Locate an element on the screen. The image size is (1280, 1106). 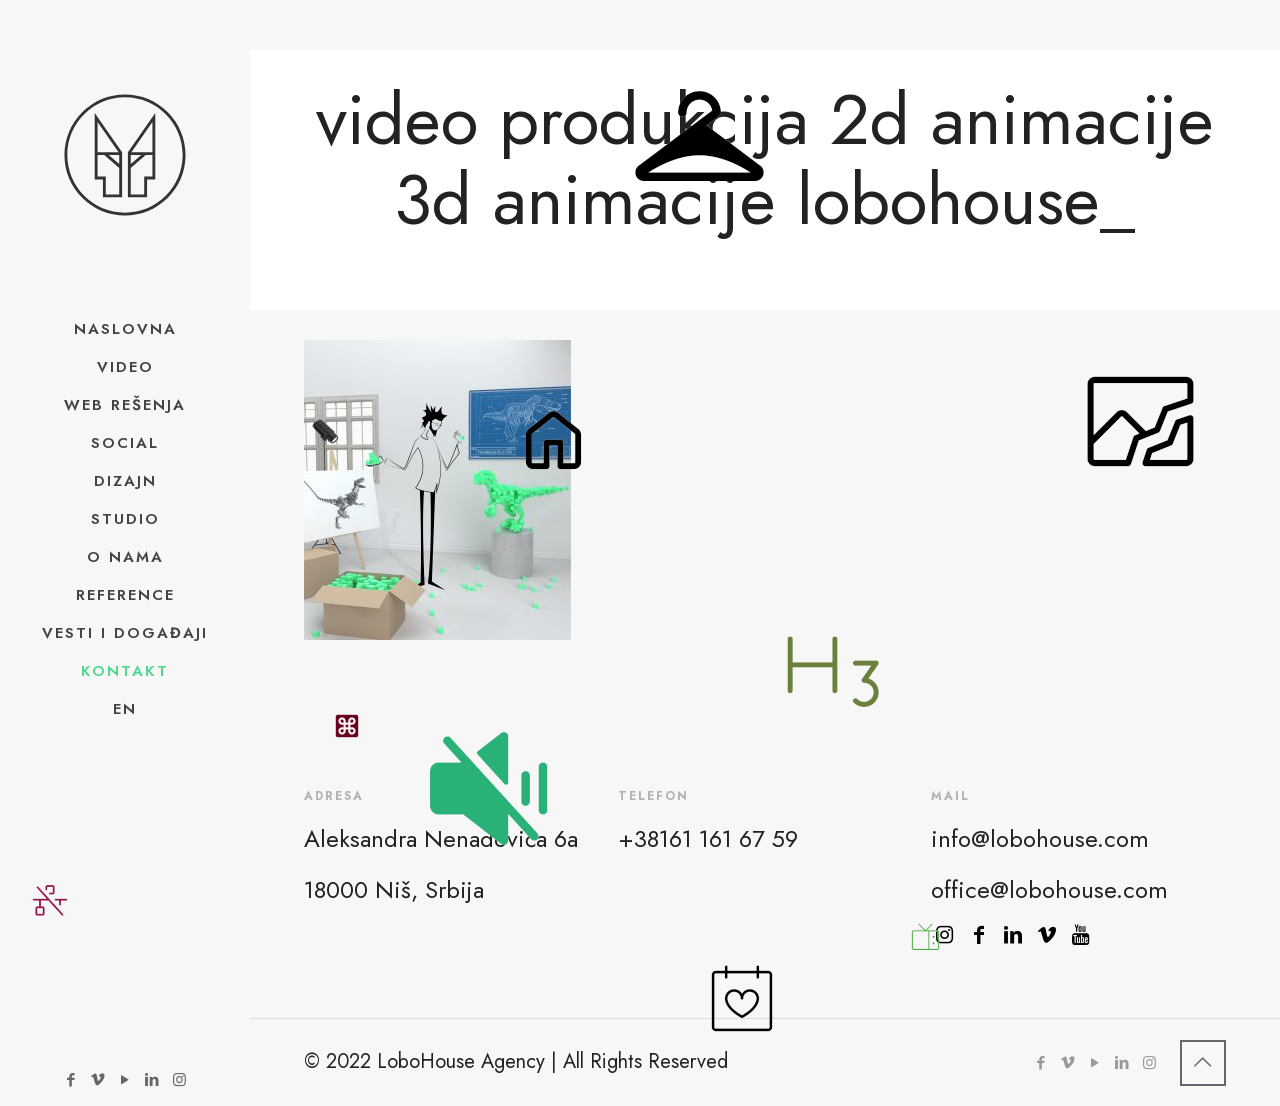
access TV or video streaming features is located at coordinates (925, 938).